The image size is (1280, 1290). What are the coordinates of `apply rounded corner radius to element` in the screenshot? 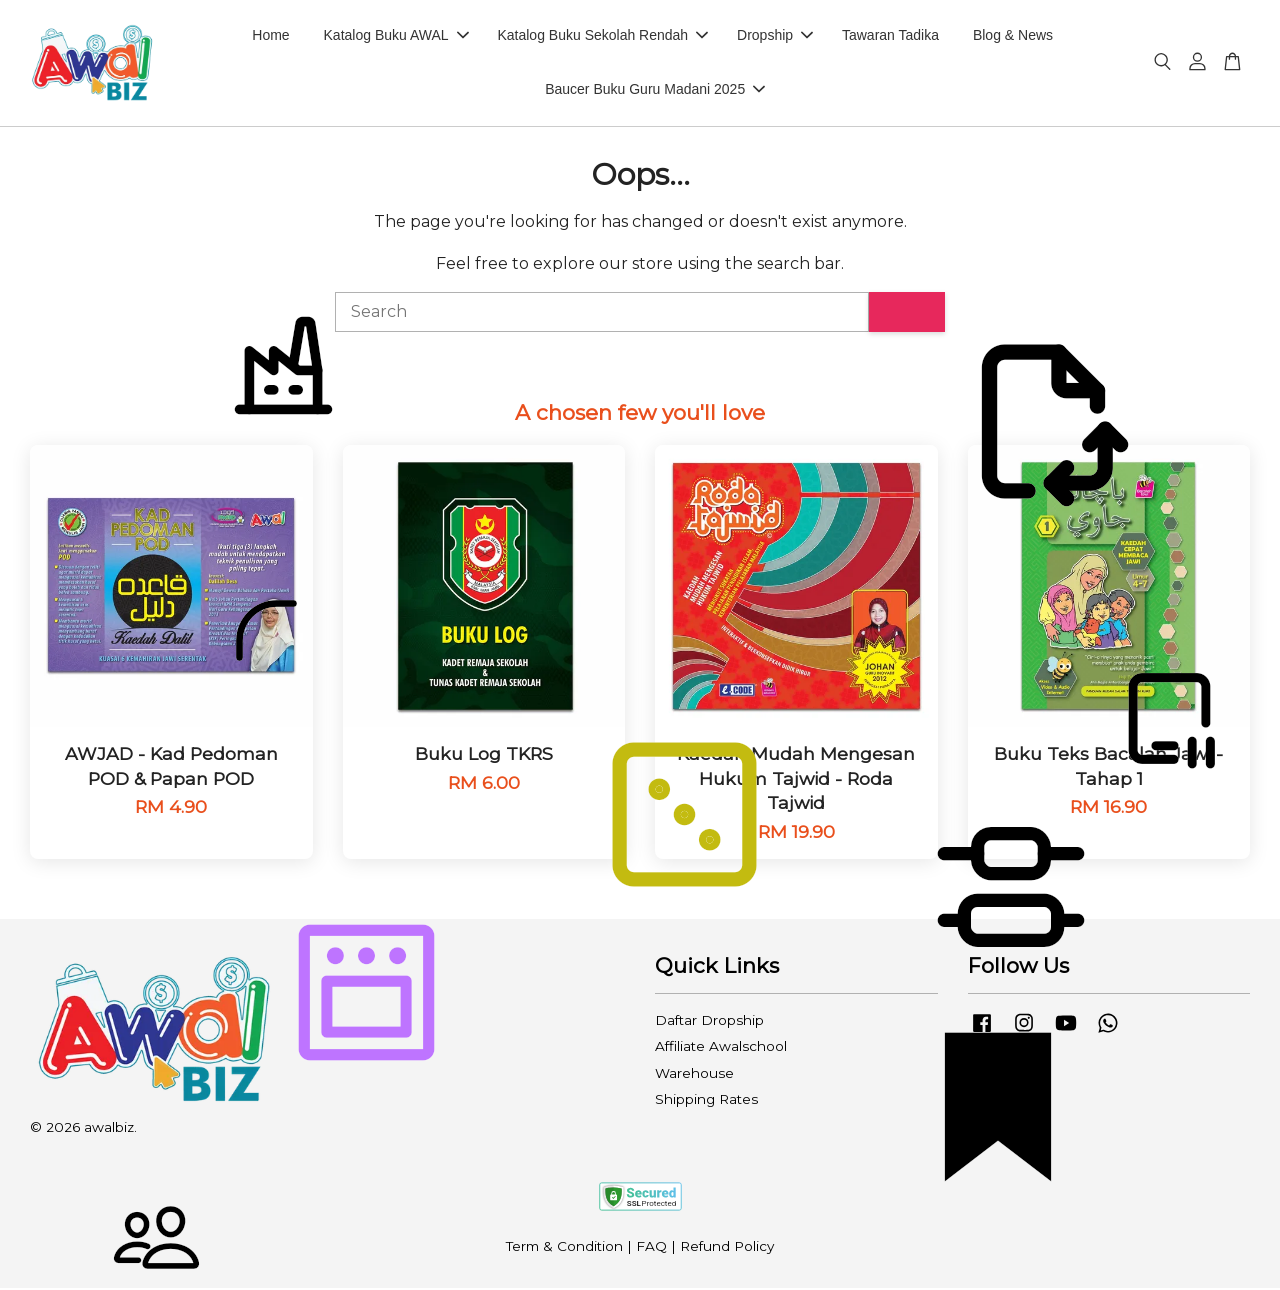 It's located at (266, 630).